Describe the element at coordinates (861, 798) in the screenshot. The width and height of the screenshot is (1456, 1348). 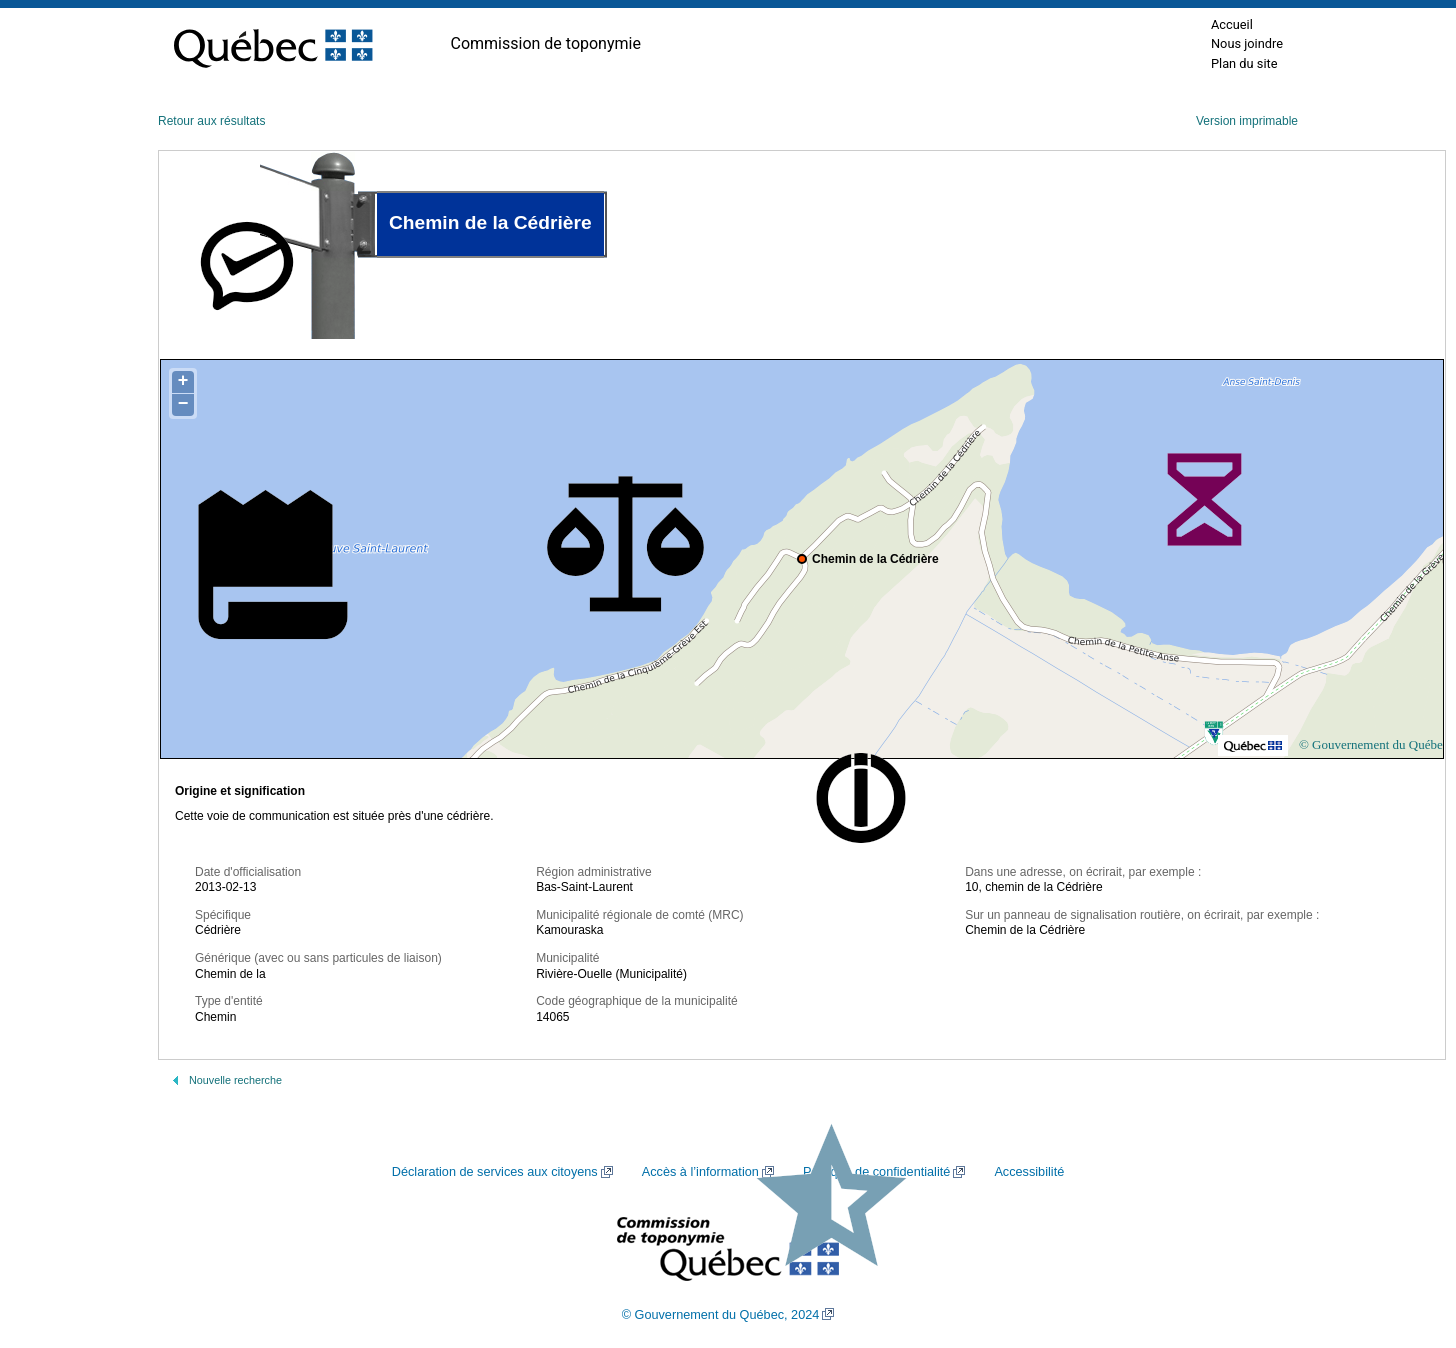
I see `open ioBroker smart home dashboard` at that location.